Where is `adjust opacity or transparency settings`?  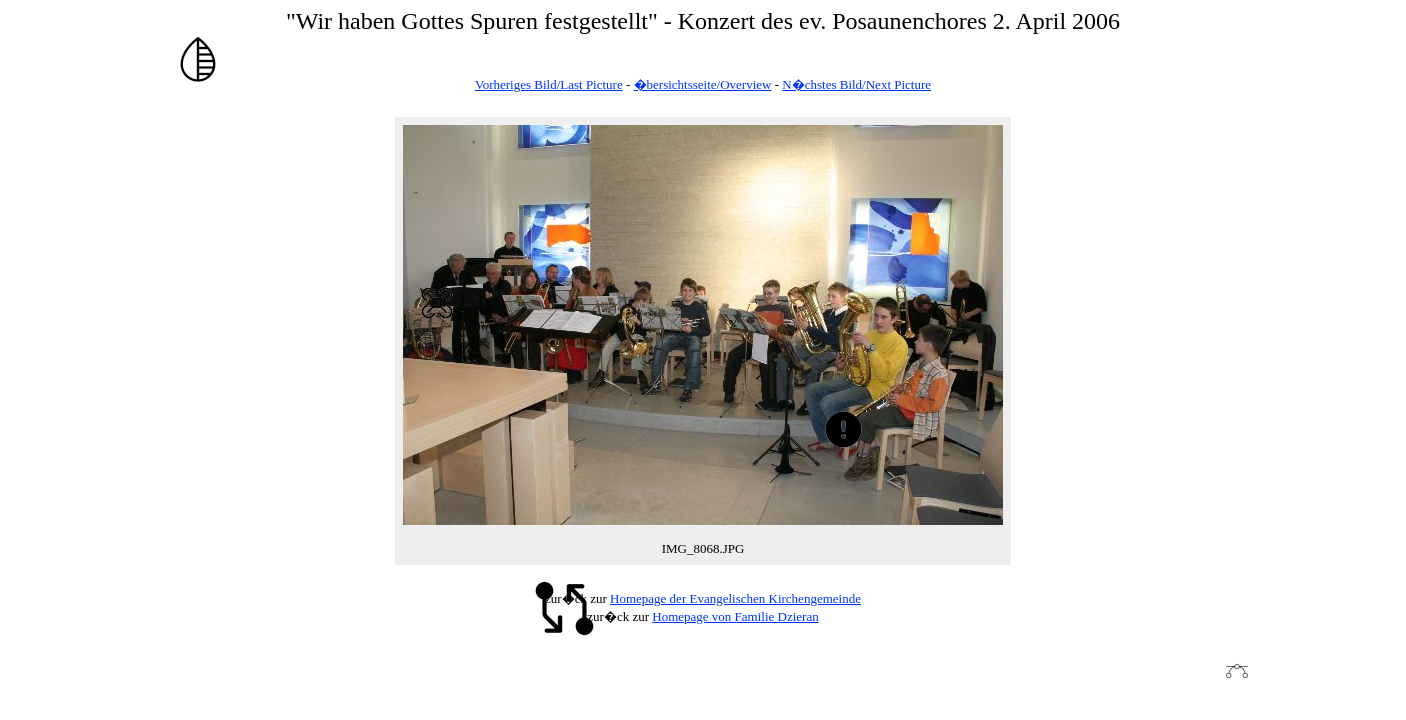 adjust opacity or transparency settings is located at coordinates (198, 61).